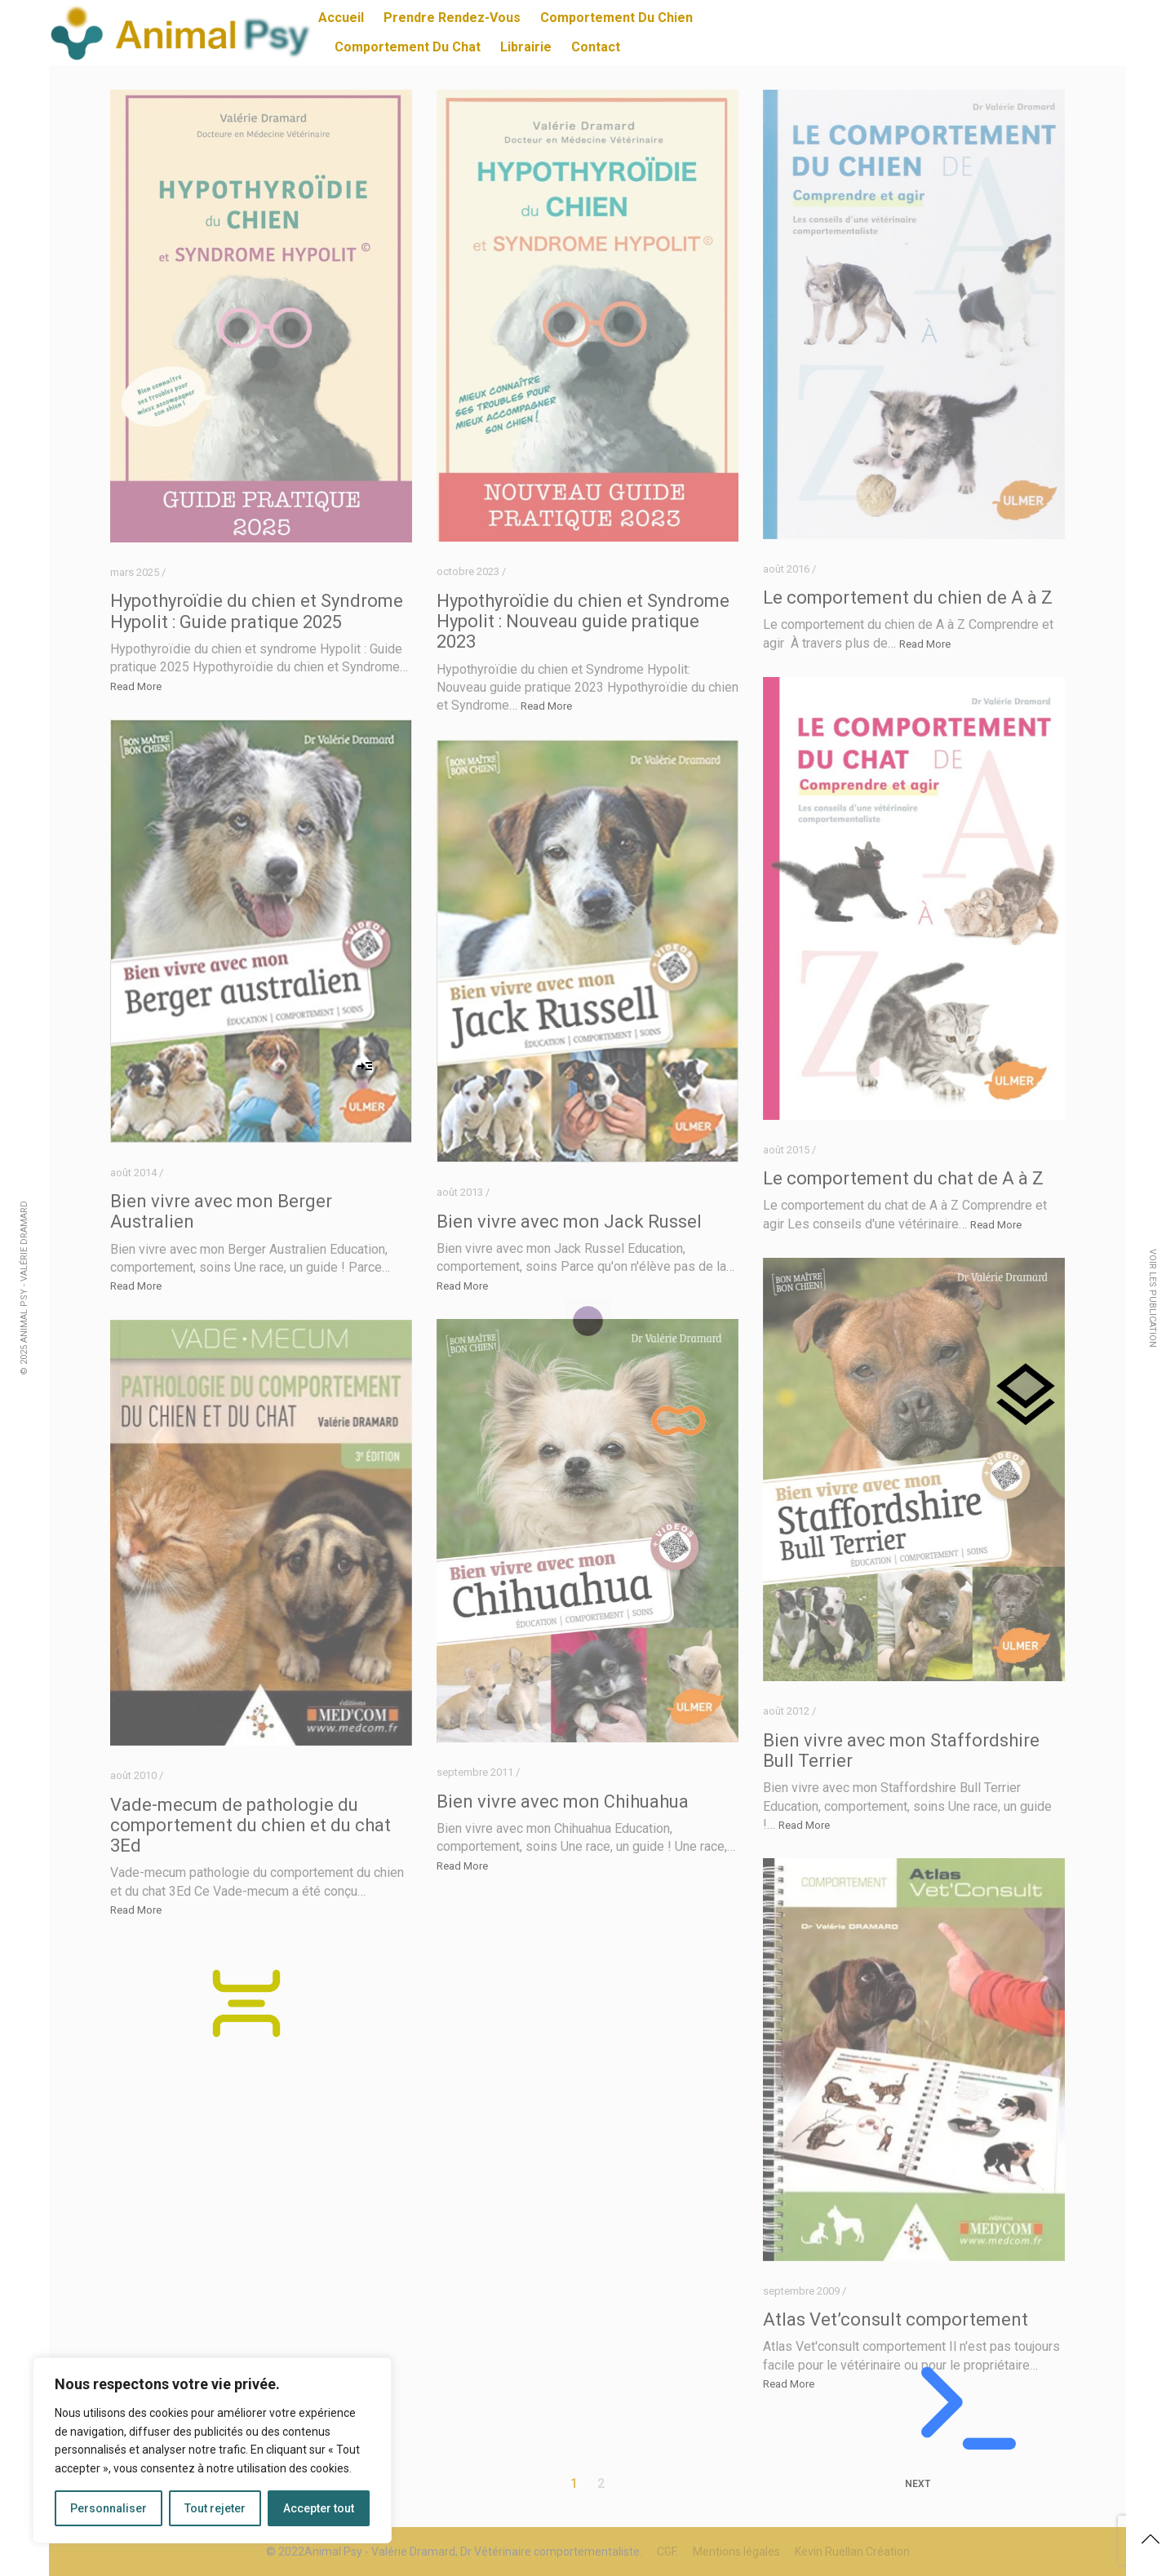  I want to click on toggle map layers or overlays, so click(1026, 1396).